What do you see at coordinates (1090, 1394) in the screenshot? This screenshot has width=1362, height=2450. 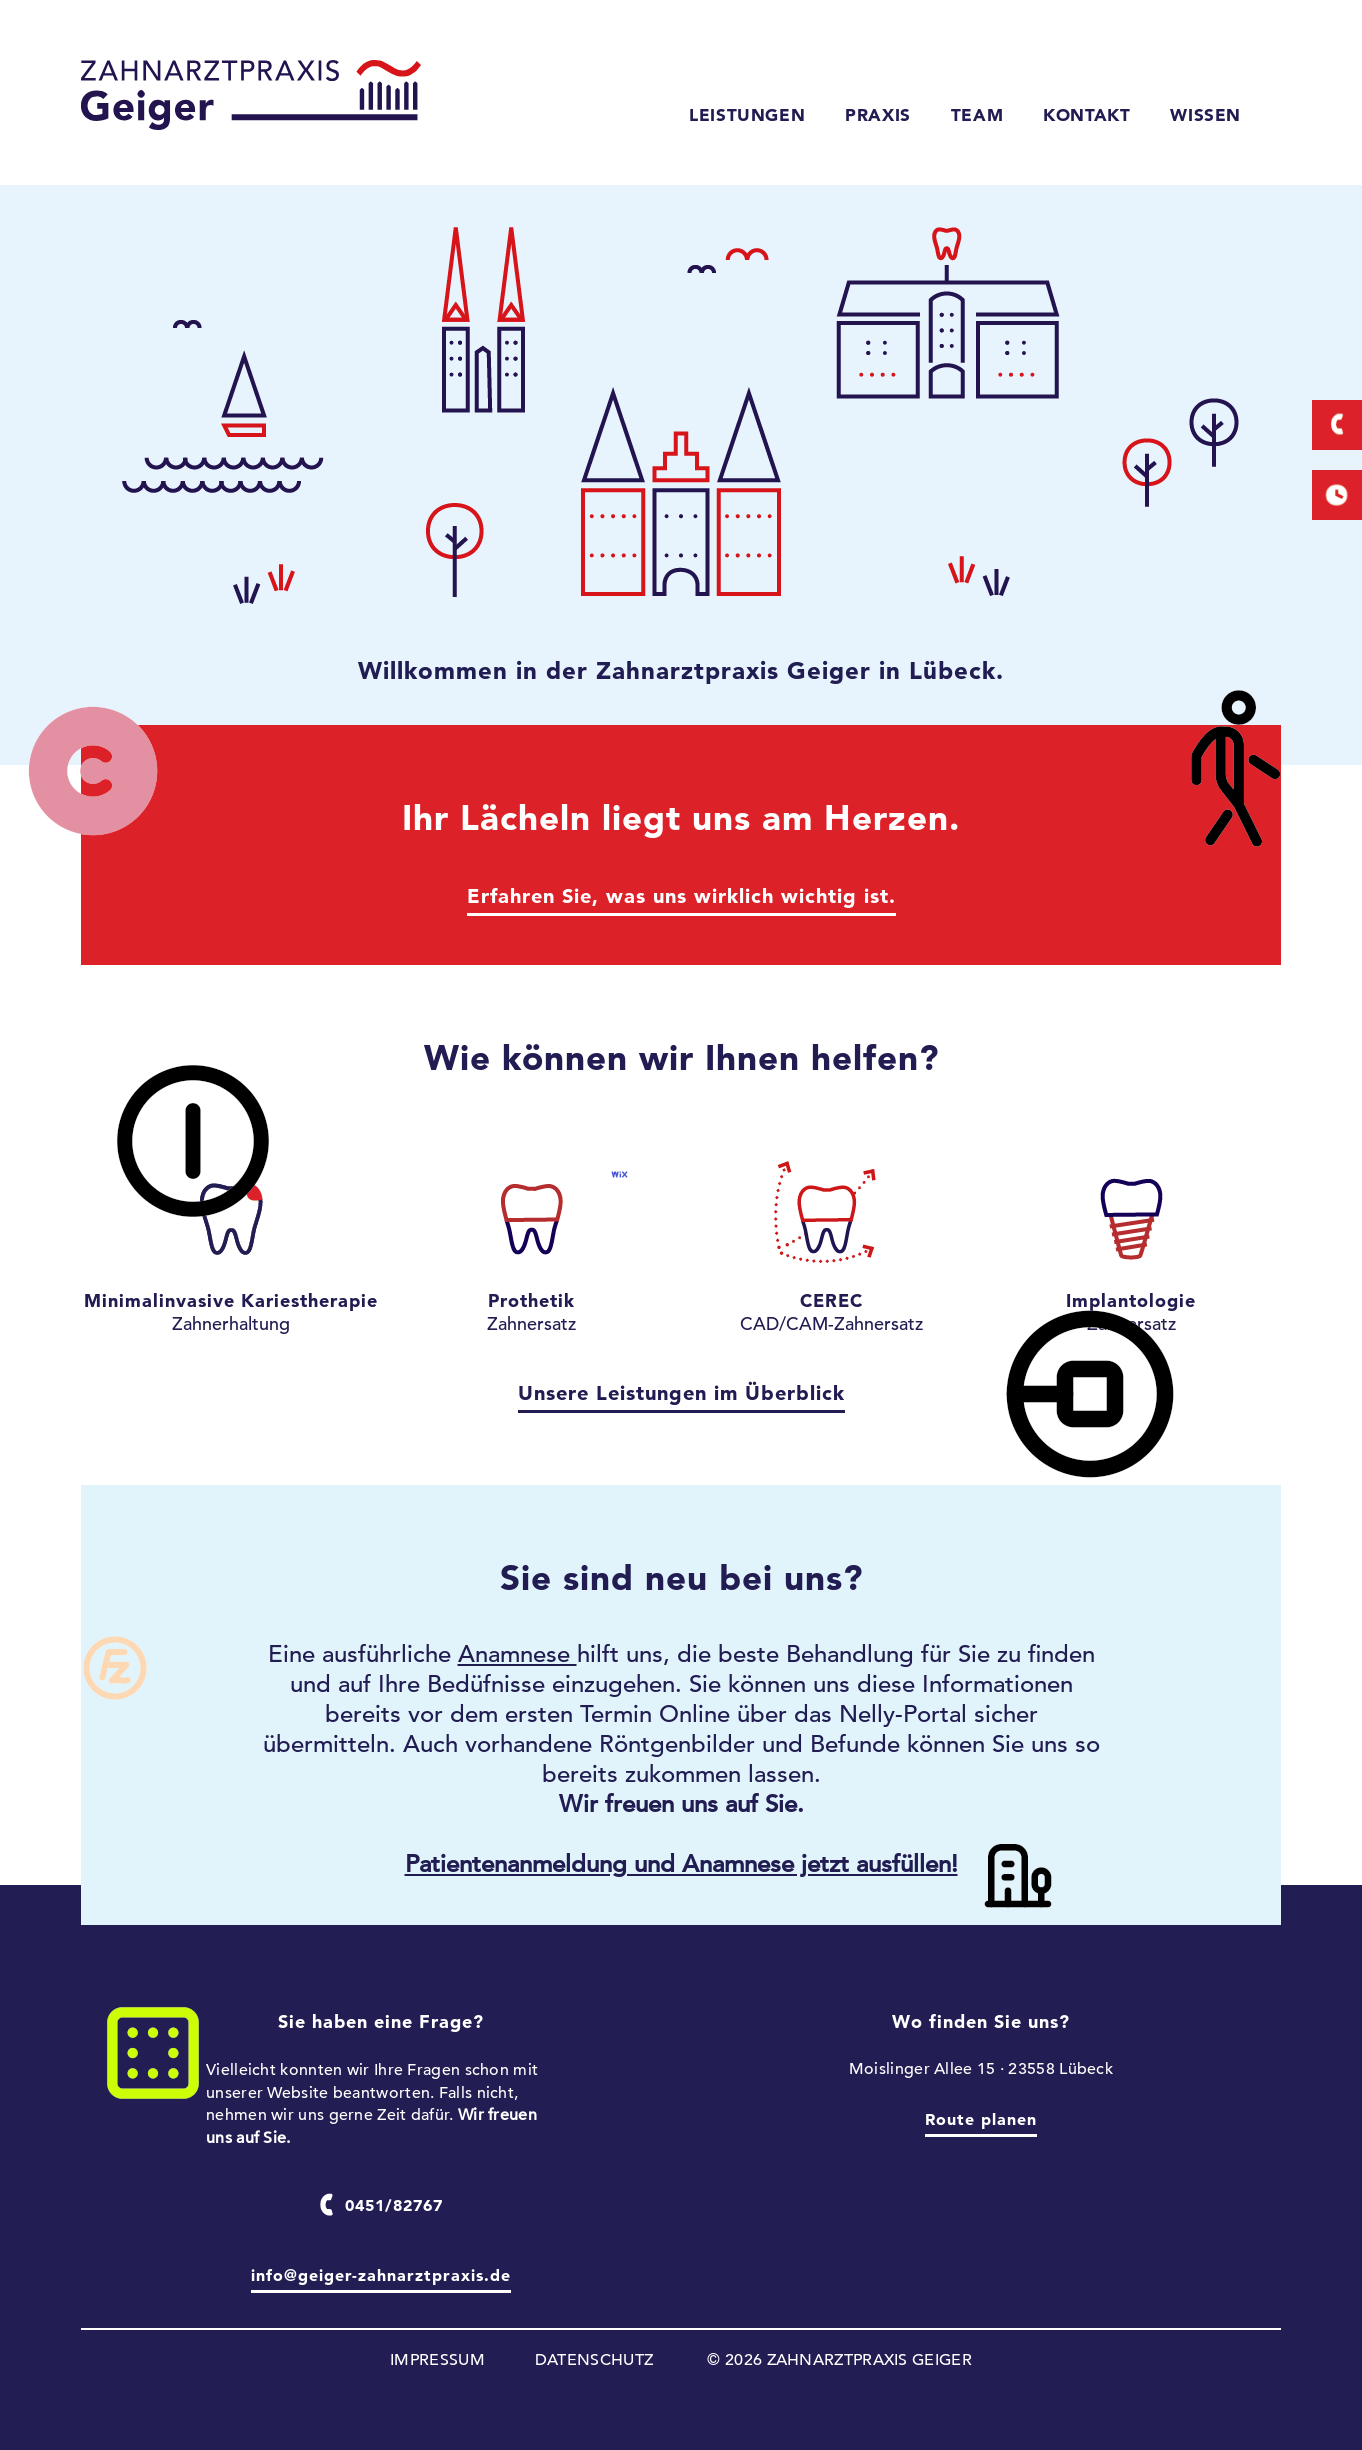 I see `open the Uber app` at bounding box center [1090, 1394].